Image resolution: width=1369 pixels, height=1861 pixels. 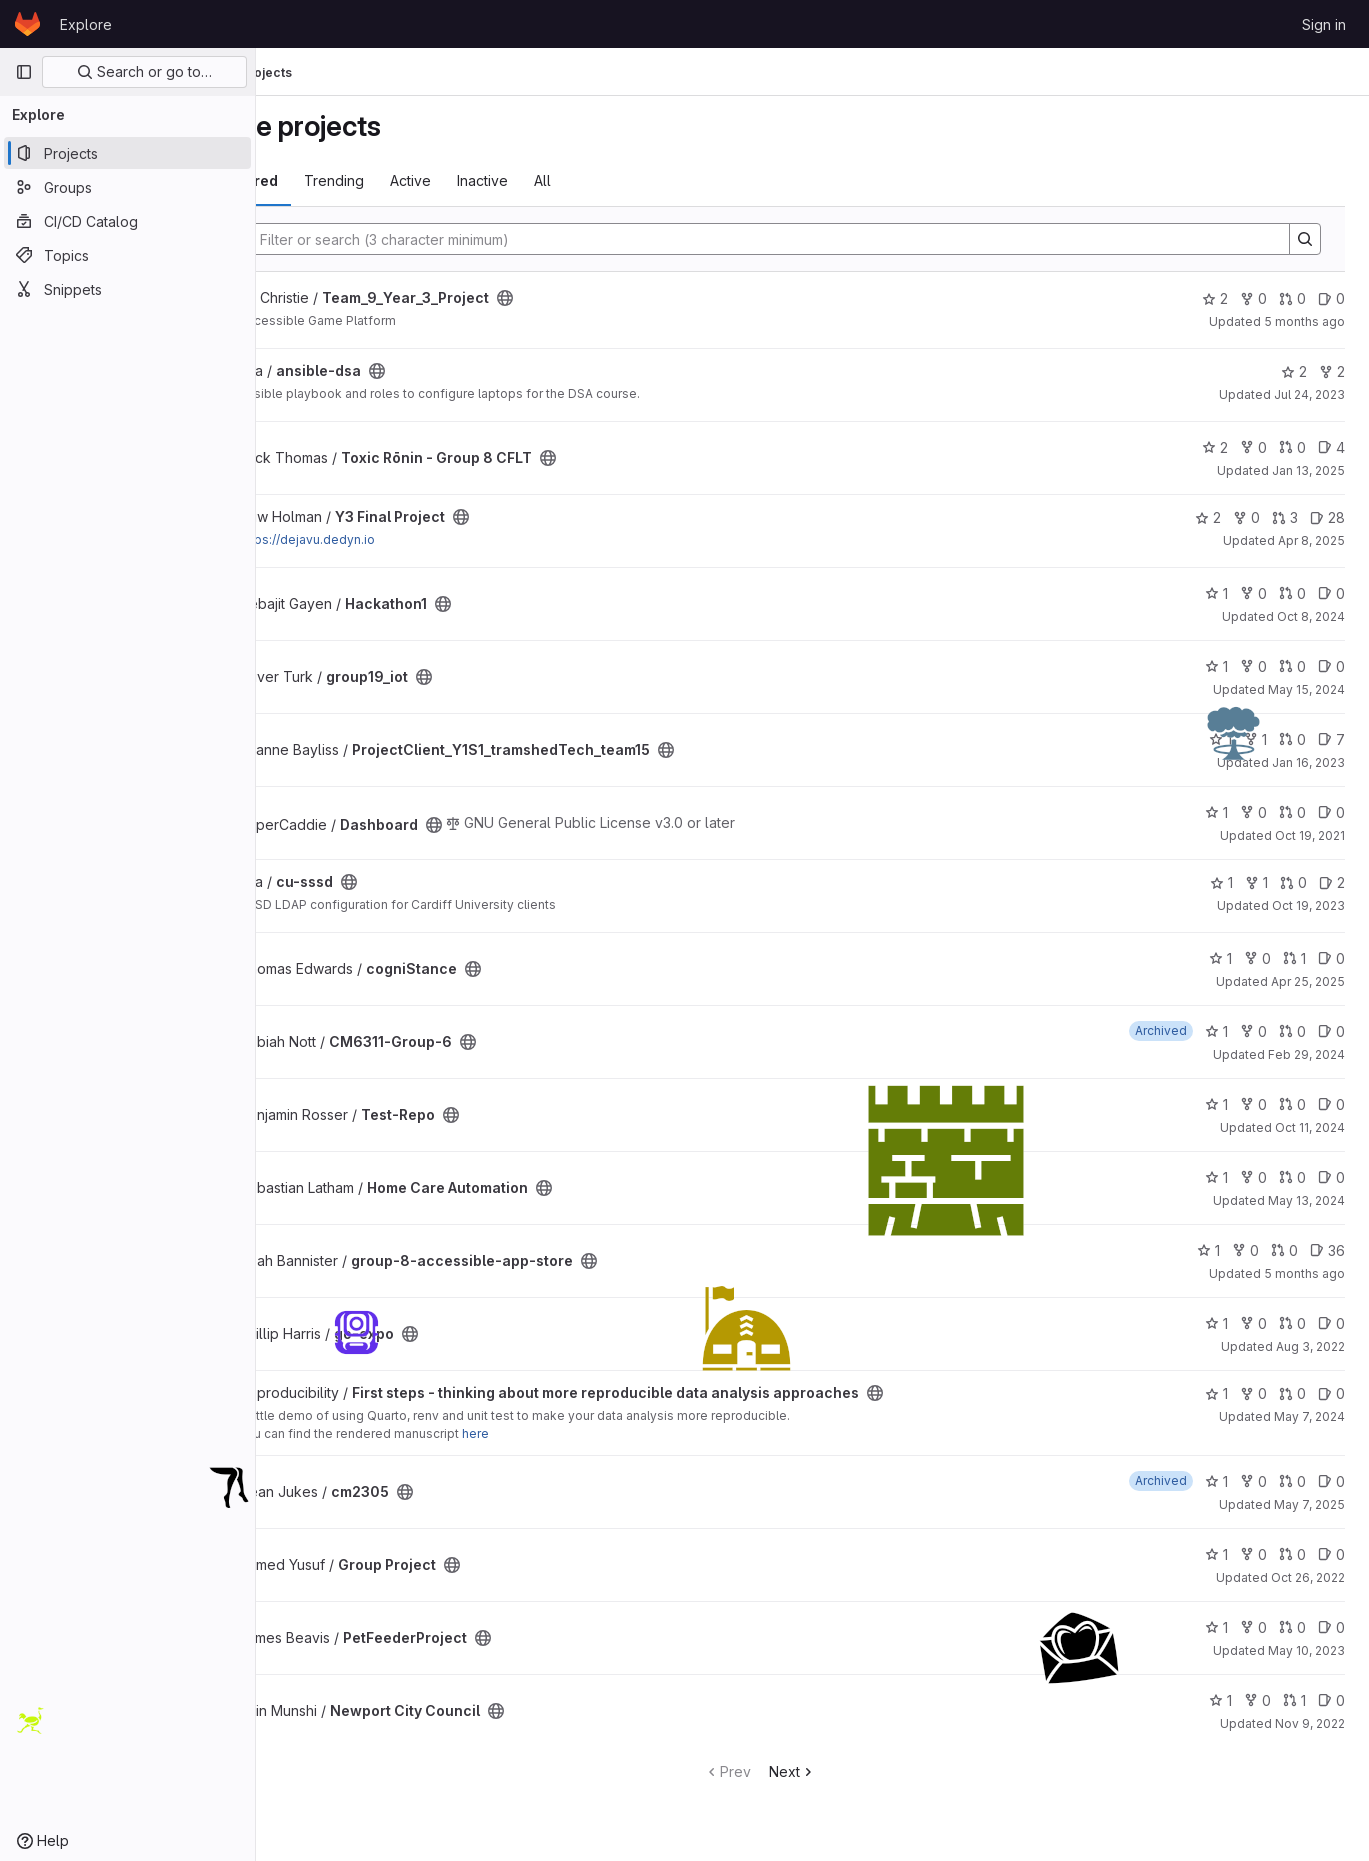 What do you see at coordinates (356, 1332) in the screenshot?
I see `open camera or photo capture mode` at bounding box center [356, 1332].